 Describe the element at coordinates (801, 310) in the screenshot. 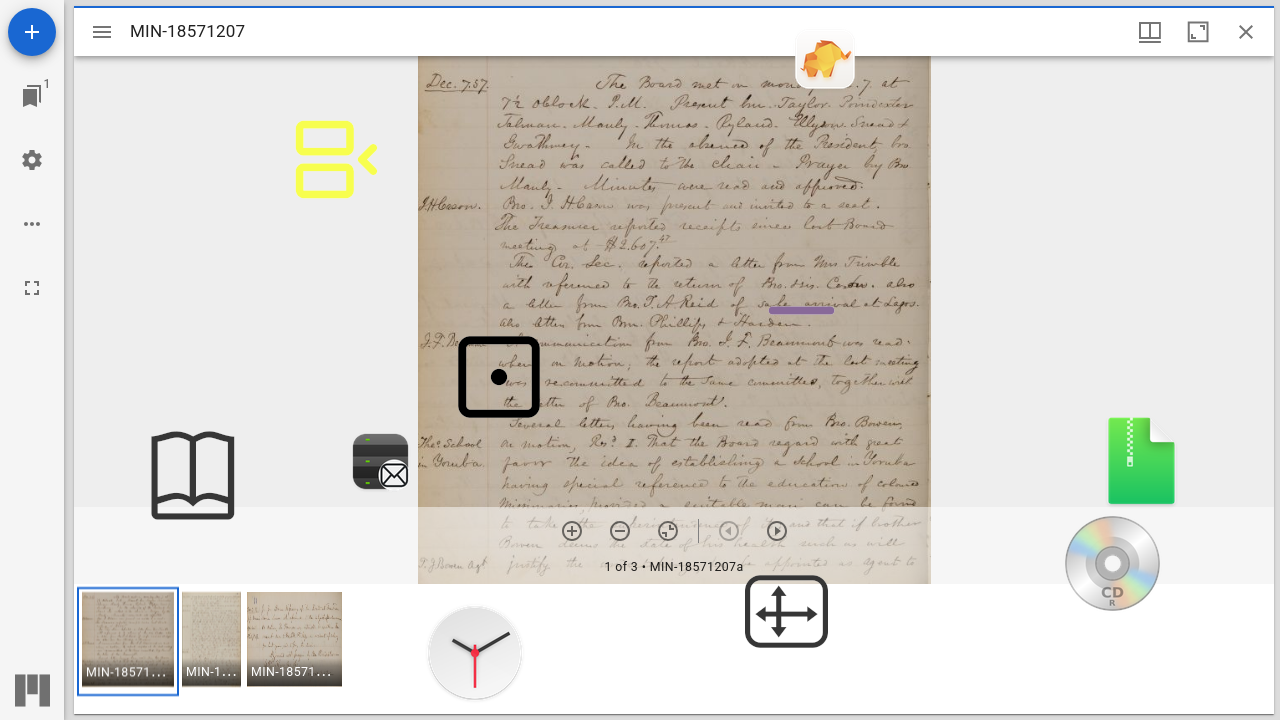

I see `decrease quantity or value` at that location.